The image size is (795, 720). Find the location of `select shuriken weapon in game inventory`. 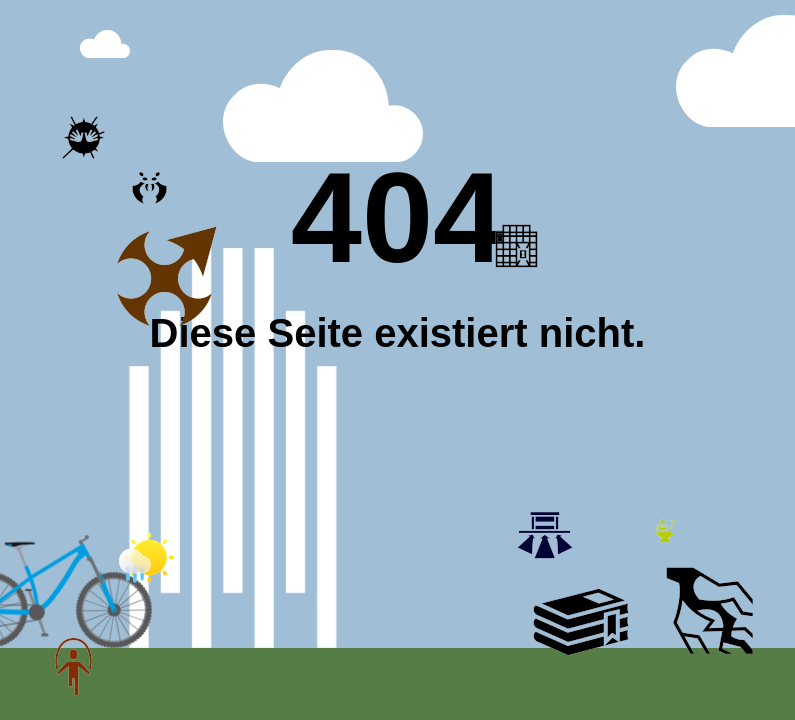

select shuriken weapon in game inventory is located at coordinates (167, 275).